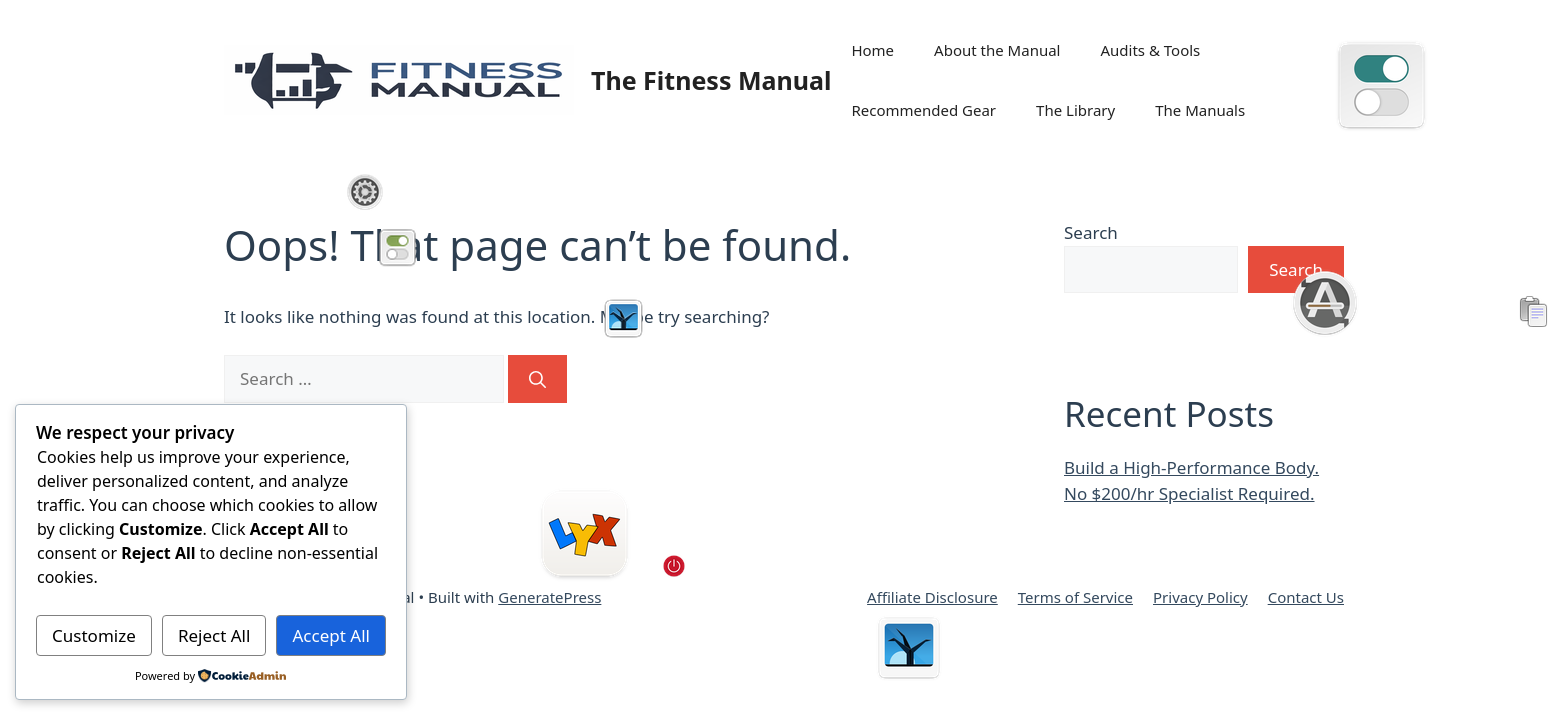 The image size is (1568, 720). Describe the element at coordinates (1533, 311) in the screenshot. I see `paste copied content from clipboard` at that location.